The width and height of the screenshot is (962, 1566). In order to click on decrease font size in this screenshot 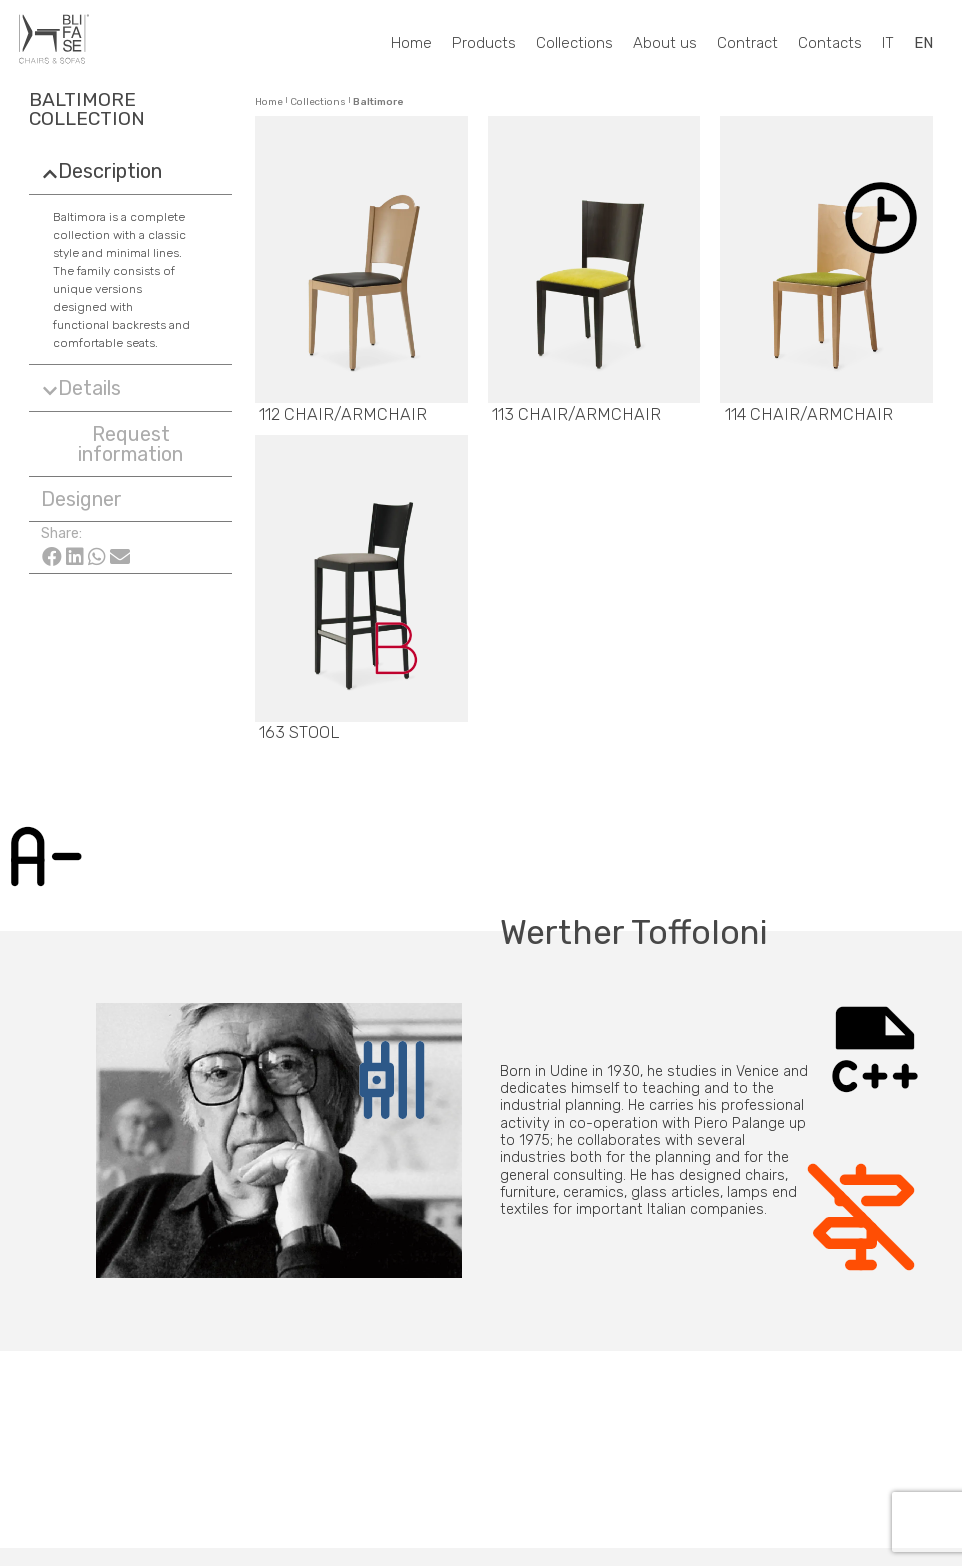, I will do `click(44, 856)`.